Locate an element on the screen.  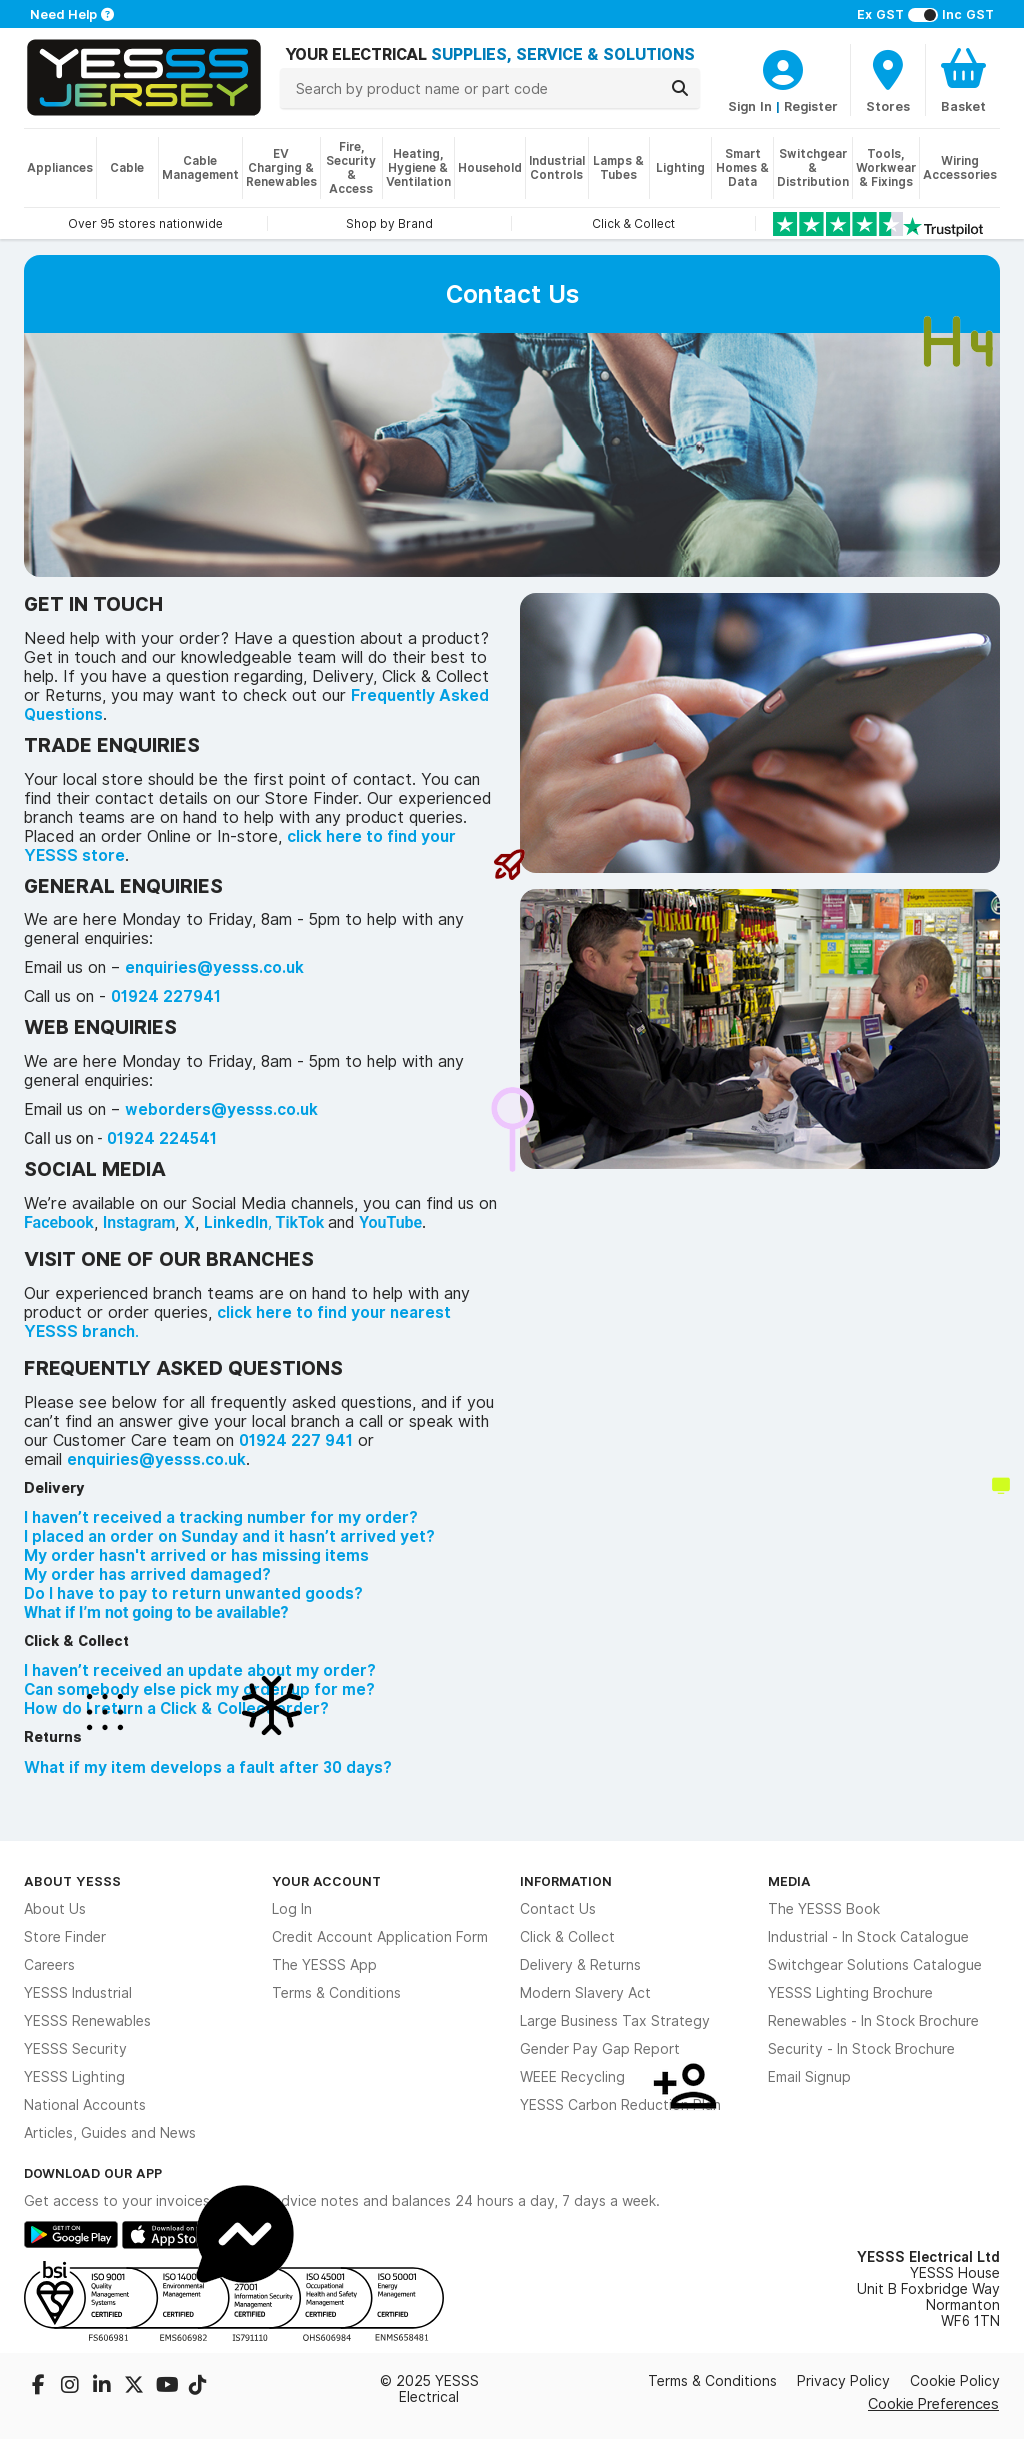
mark a location on a map is located at coordinates (512, 1129).